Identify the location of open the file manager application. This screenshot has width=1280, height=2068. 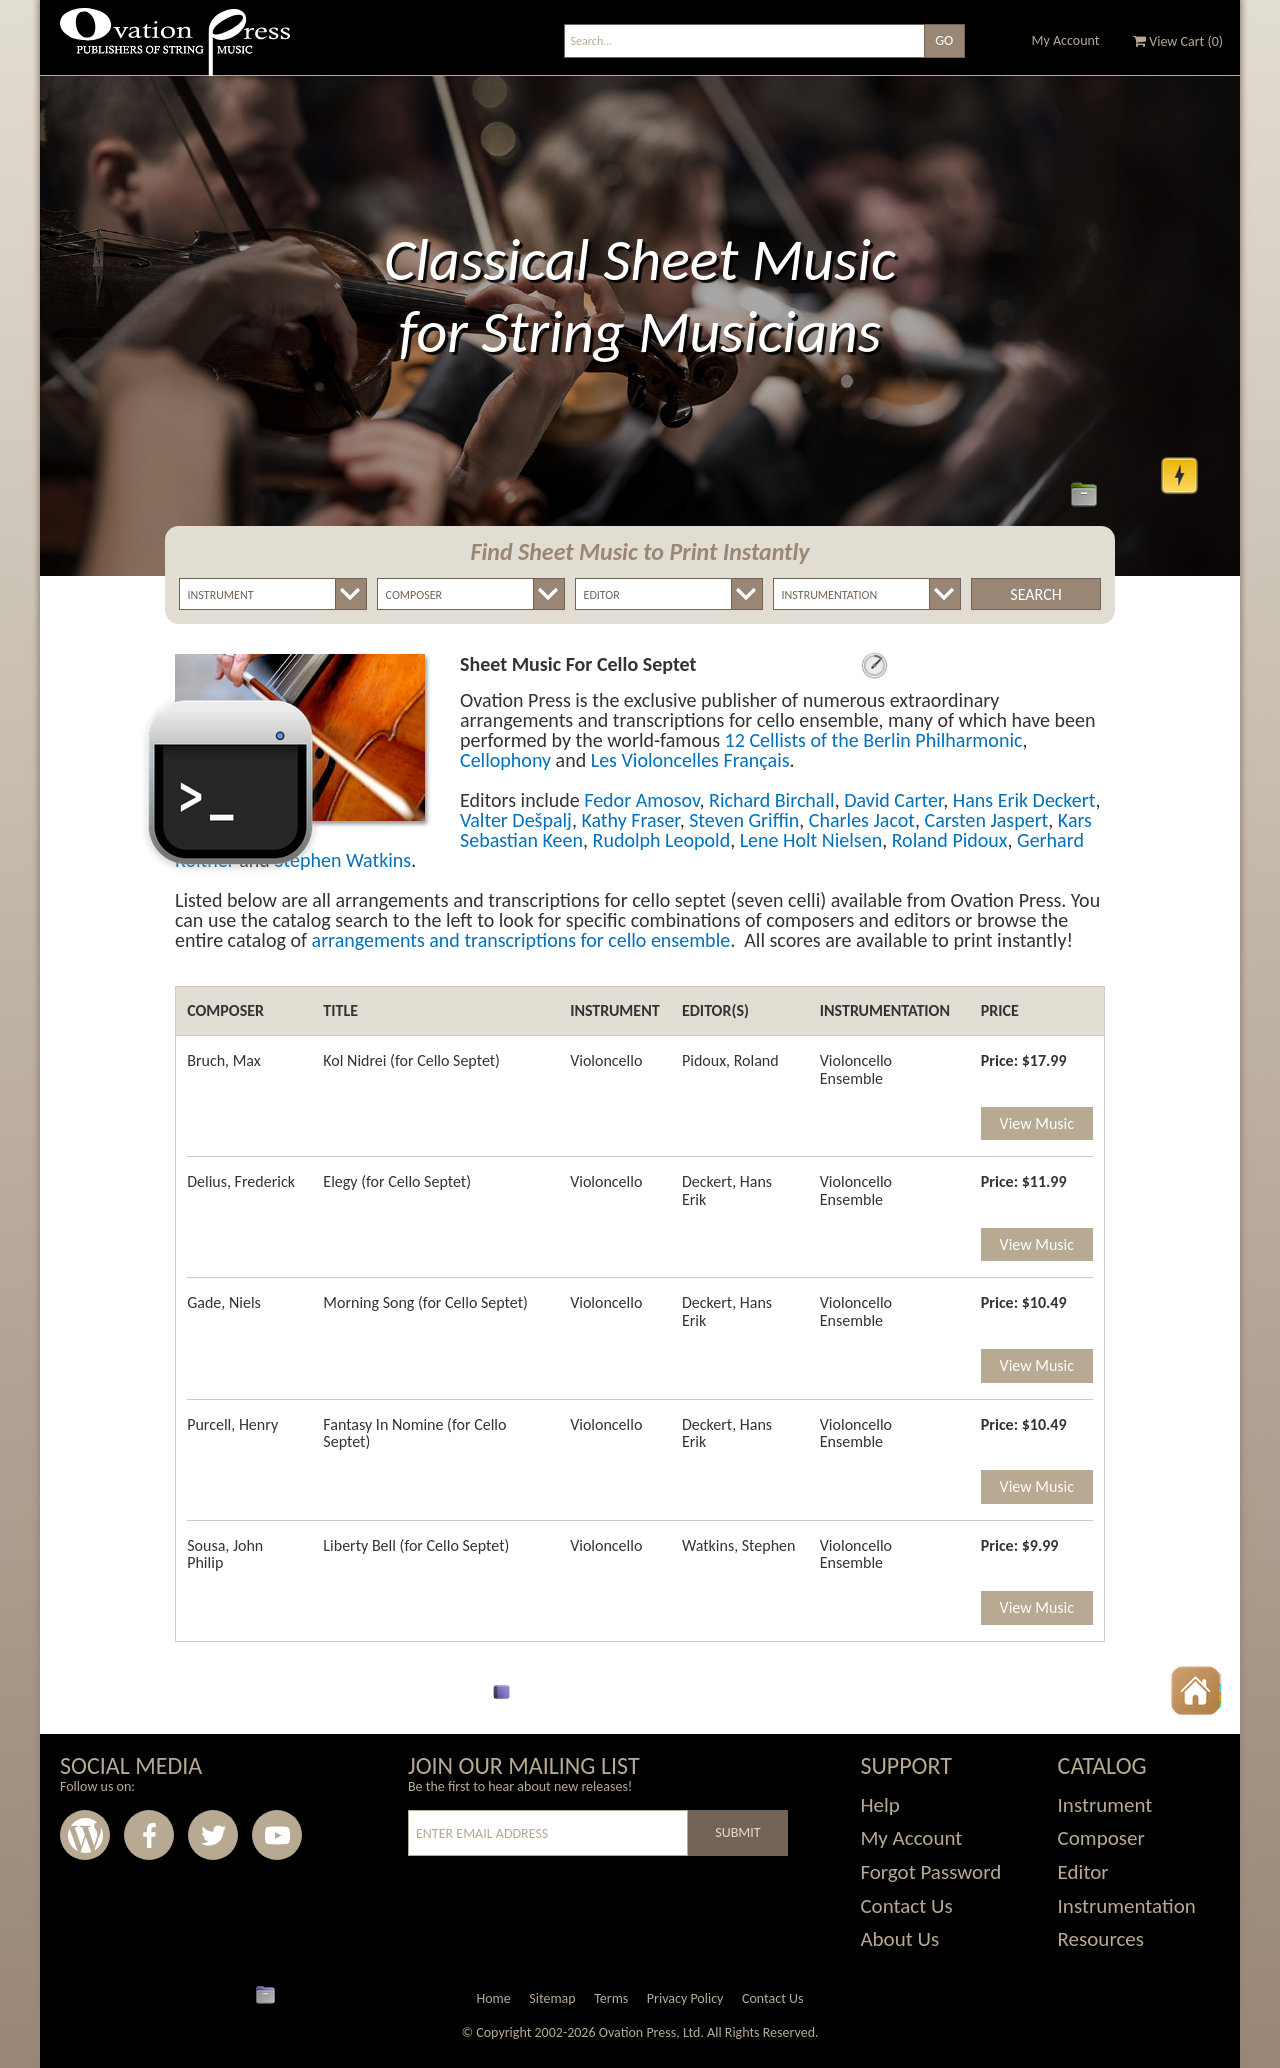
(265, 1994).